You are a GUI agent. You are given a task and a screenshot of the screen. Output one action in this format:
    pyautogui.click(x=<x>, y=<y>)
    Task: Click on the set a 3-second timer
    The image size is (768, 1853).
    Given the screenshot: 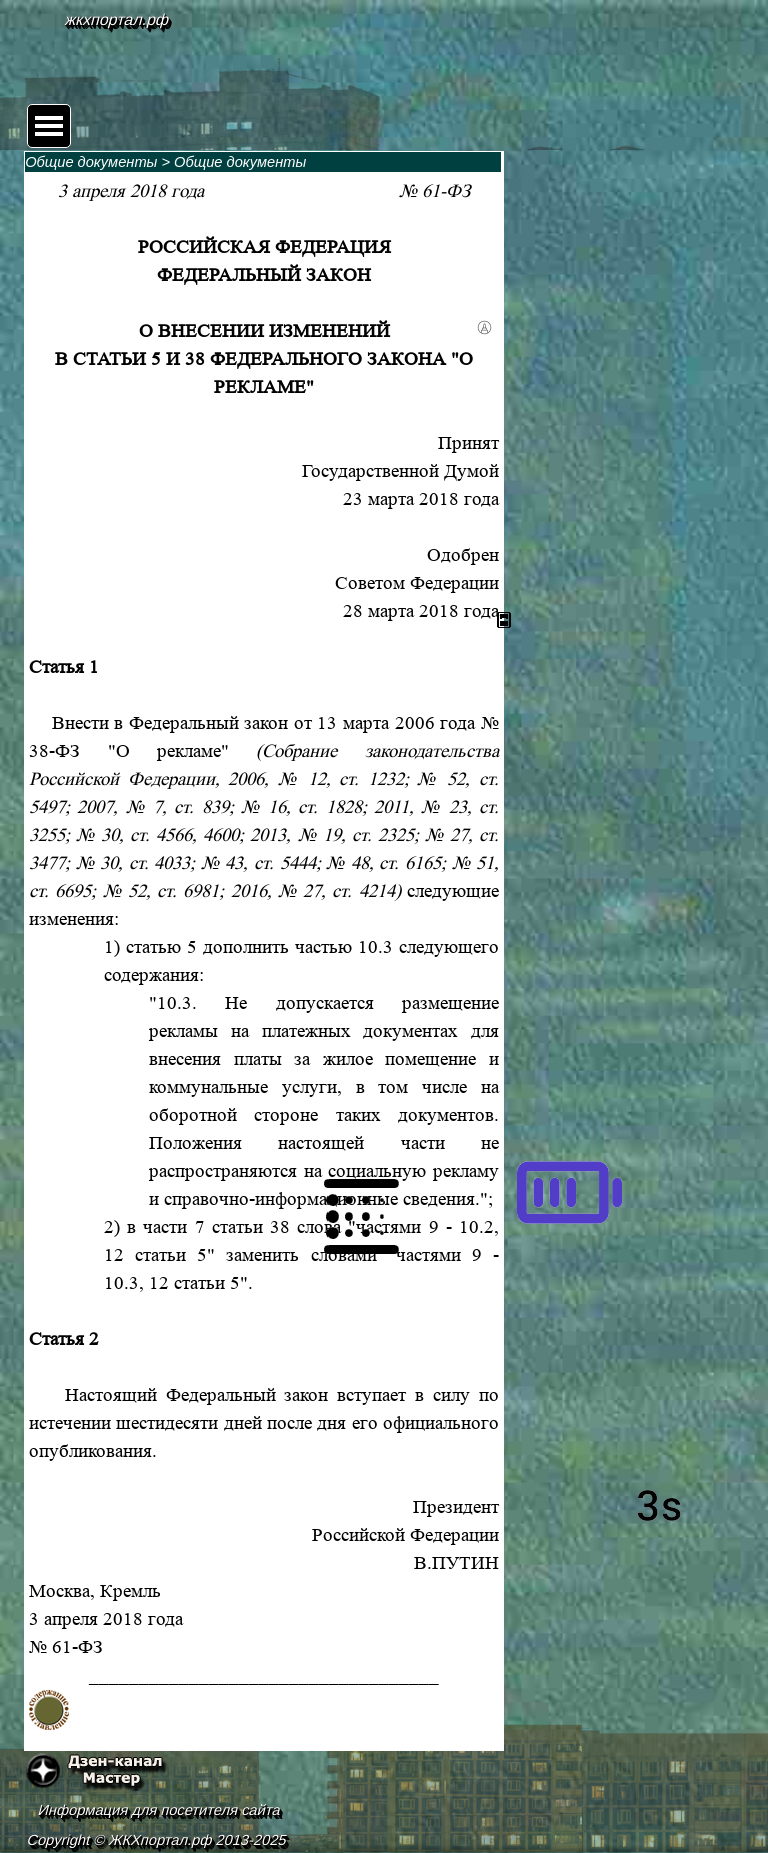 What is the action you would take?
    pyautogui.click(x=657, y=1505)
    